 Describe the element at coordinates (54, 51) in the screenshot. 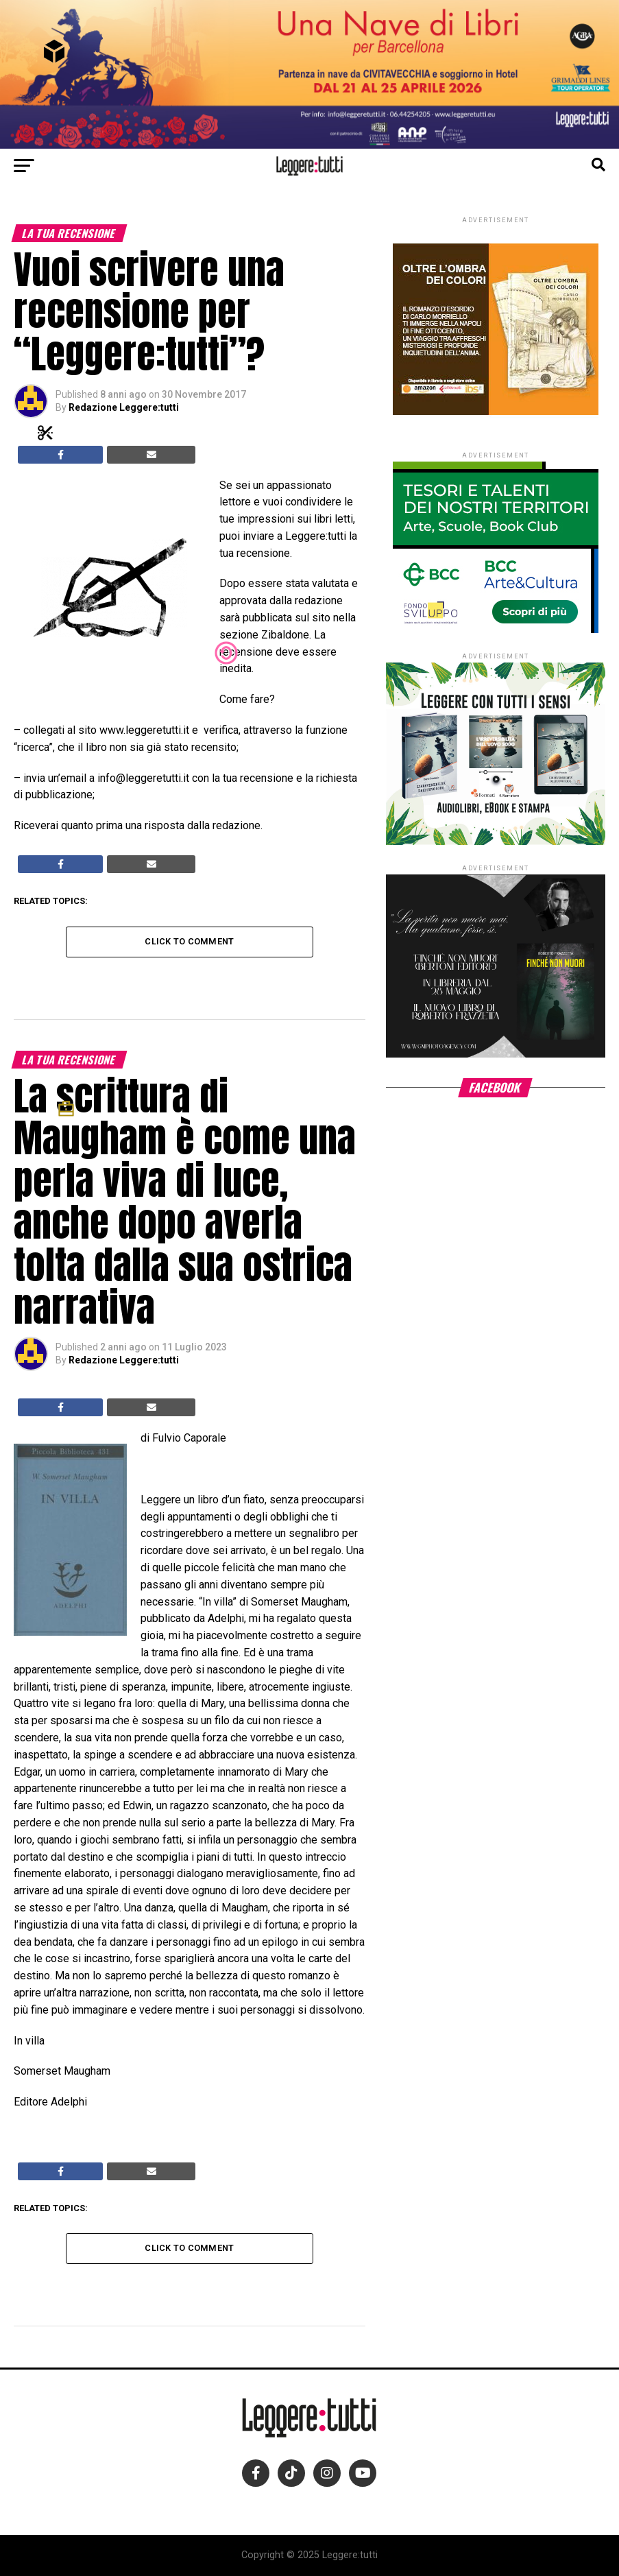

I see `access 3d modeling or rendering tools` at that location.